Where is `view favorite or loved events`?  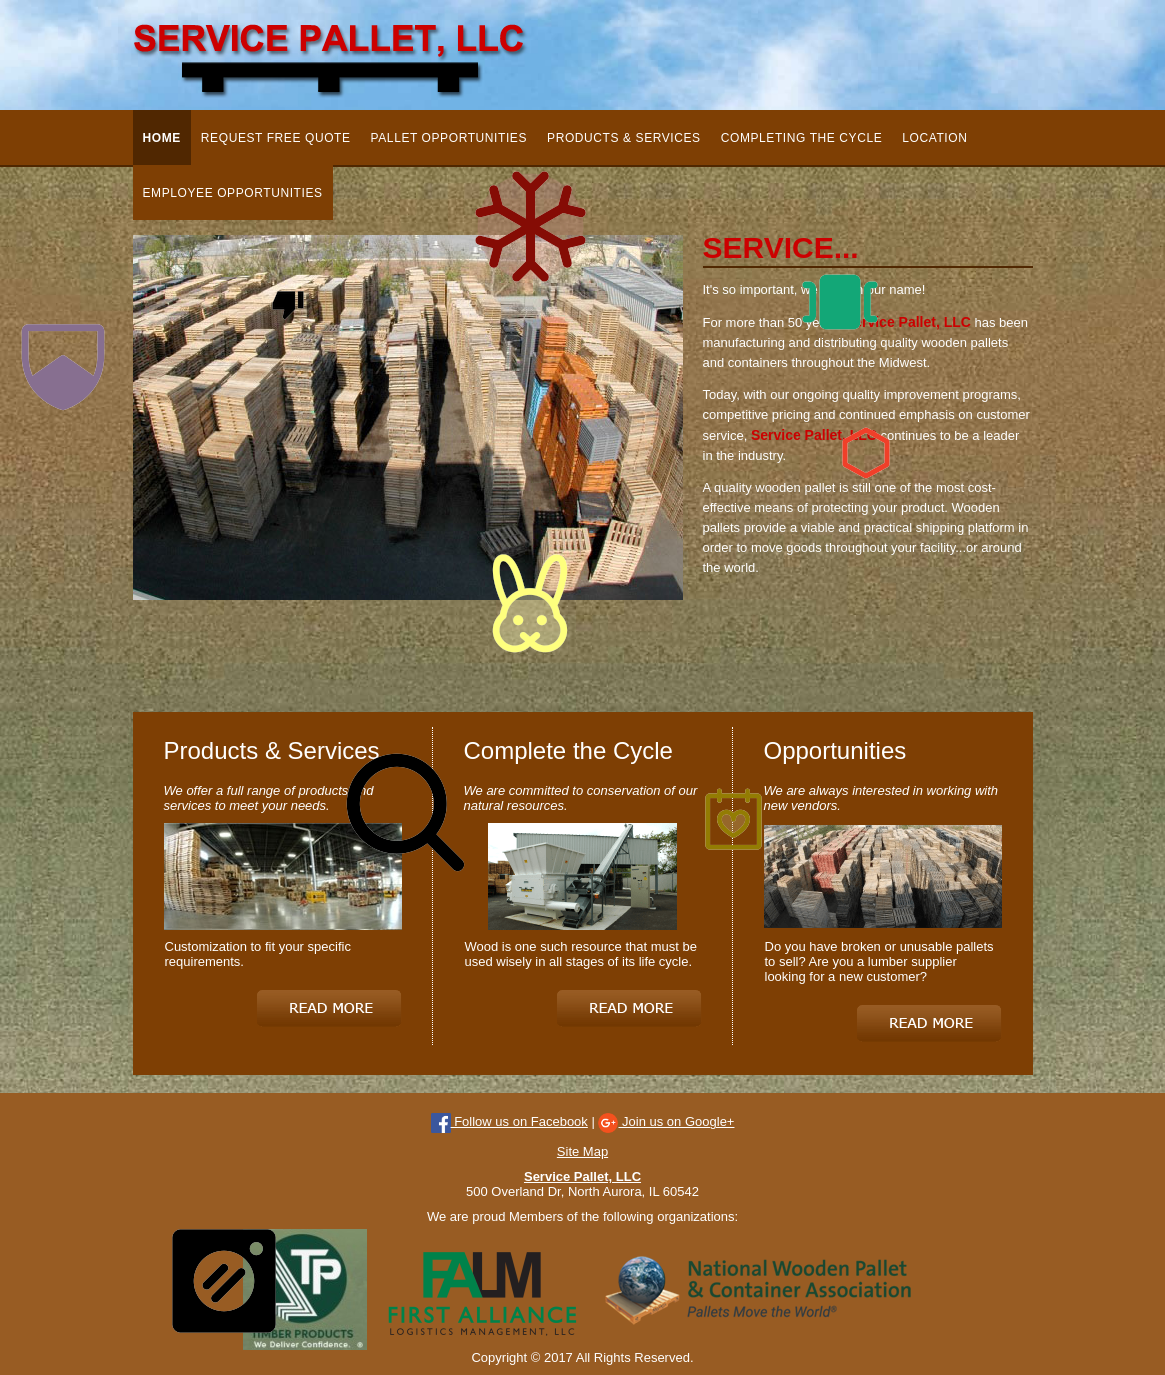
view favorite or loved events is located at coordinates (733, 821).